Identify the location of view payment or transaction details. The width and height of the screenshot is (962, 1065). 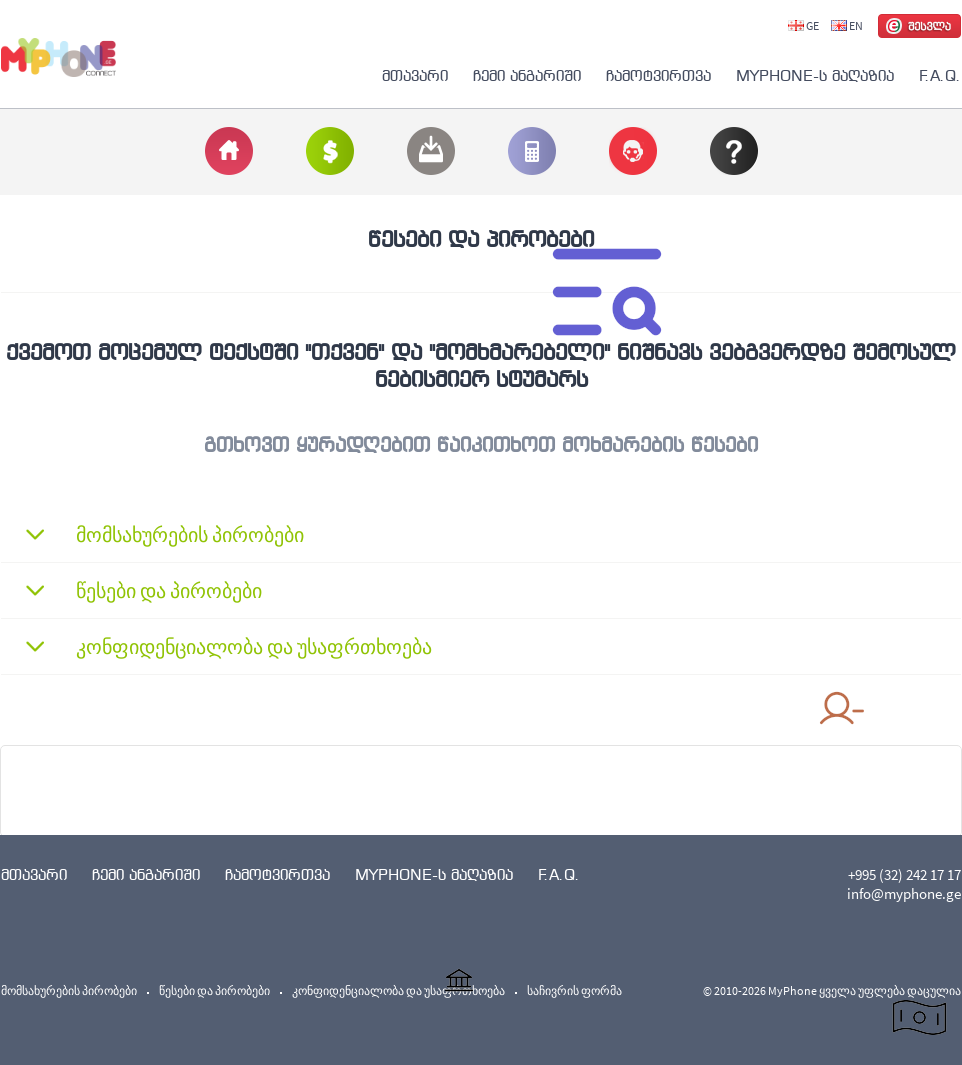
(919, 1017).